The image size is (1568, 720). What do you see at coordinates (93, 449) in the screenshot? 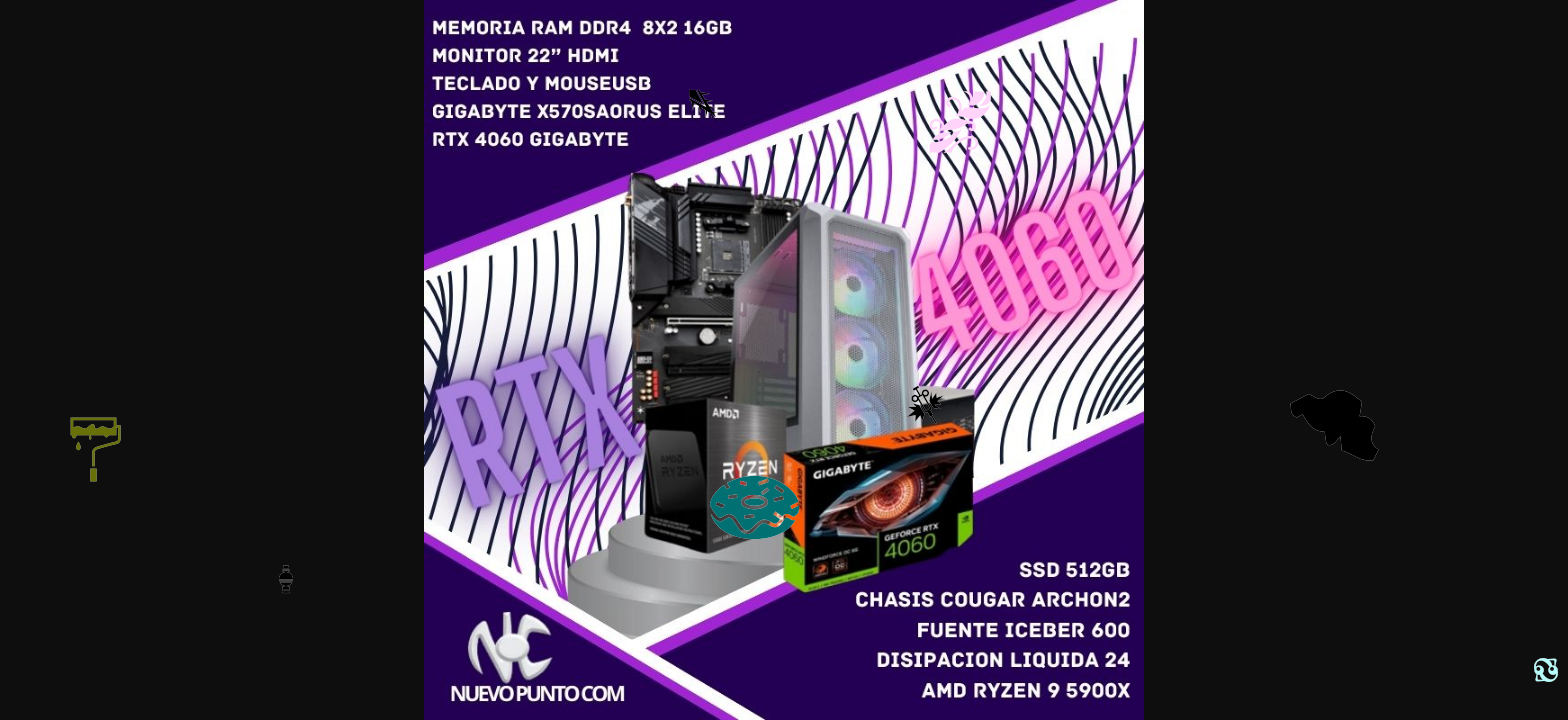
I see `customize theme or appearance settings` at bounding box center [93, 449].